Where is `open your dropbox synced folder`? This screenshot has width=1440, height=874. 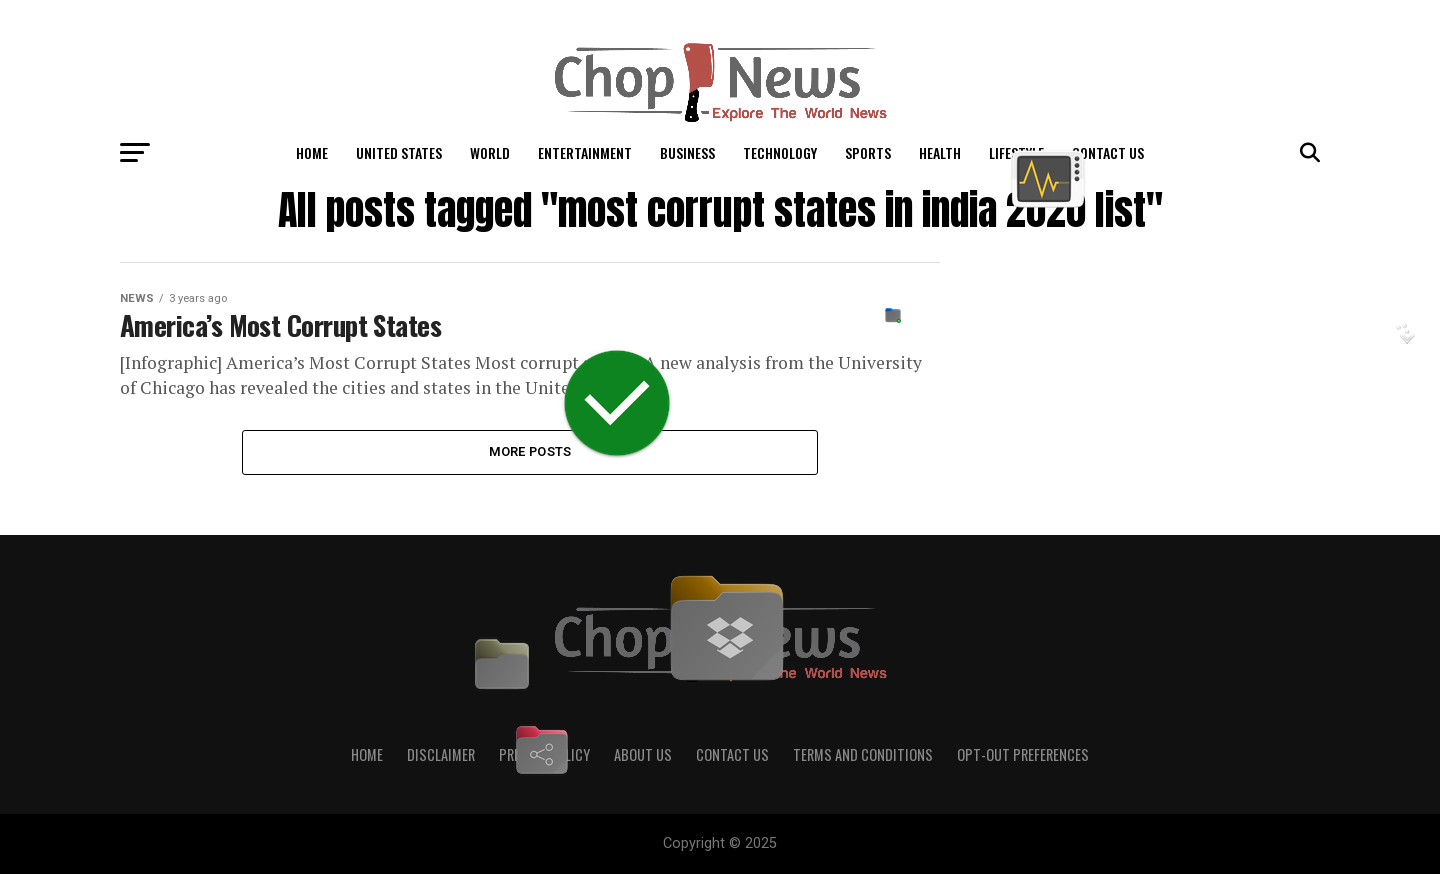
open your dropbox synced folder is located at coordinates (727, 628).